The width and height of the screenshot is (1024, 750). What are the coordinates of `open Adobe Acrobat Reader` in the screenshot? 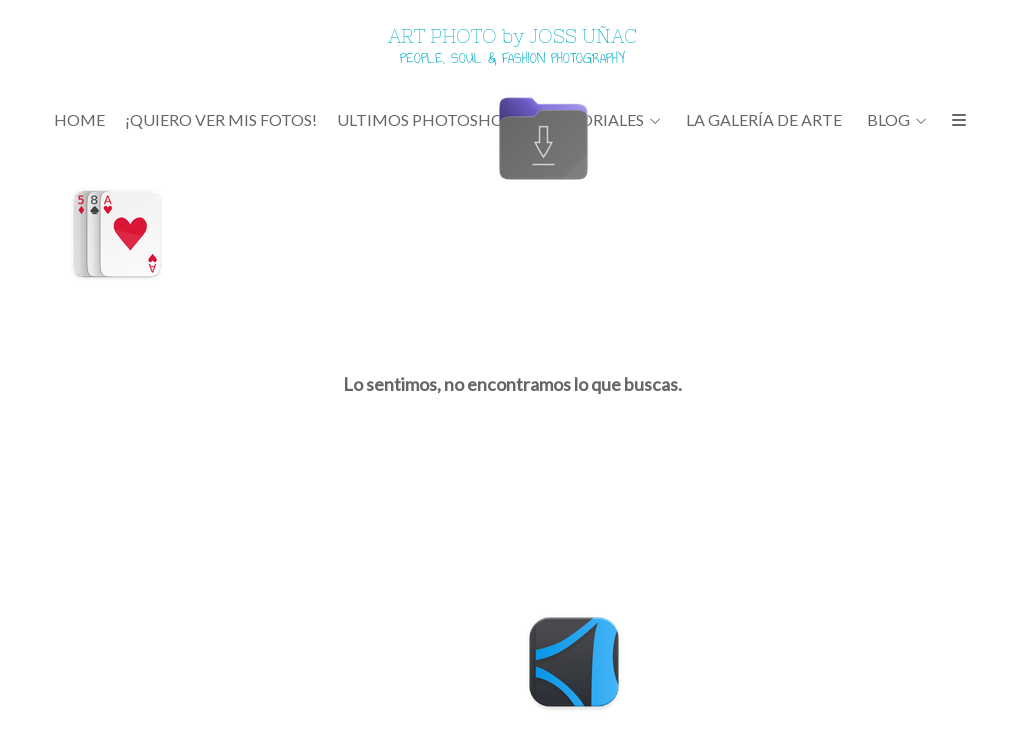 It's located at (574, 662).